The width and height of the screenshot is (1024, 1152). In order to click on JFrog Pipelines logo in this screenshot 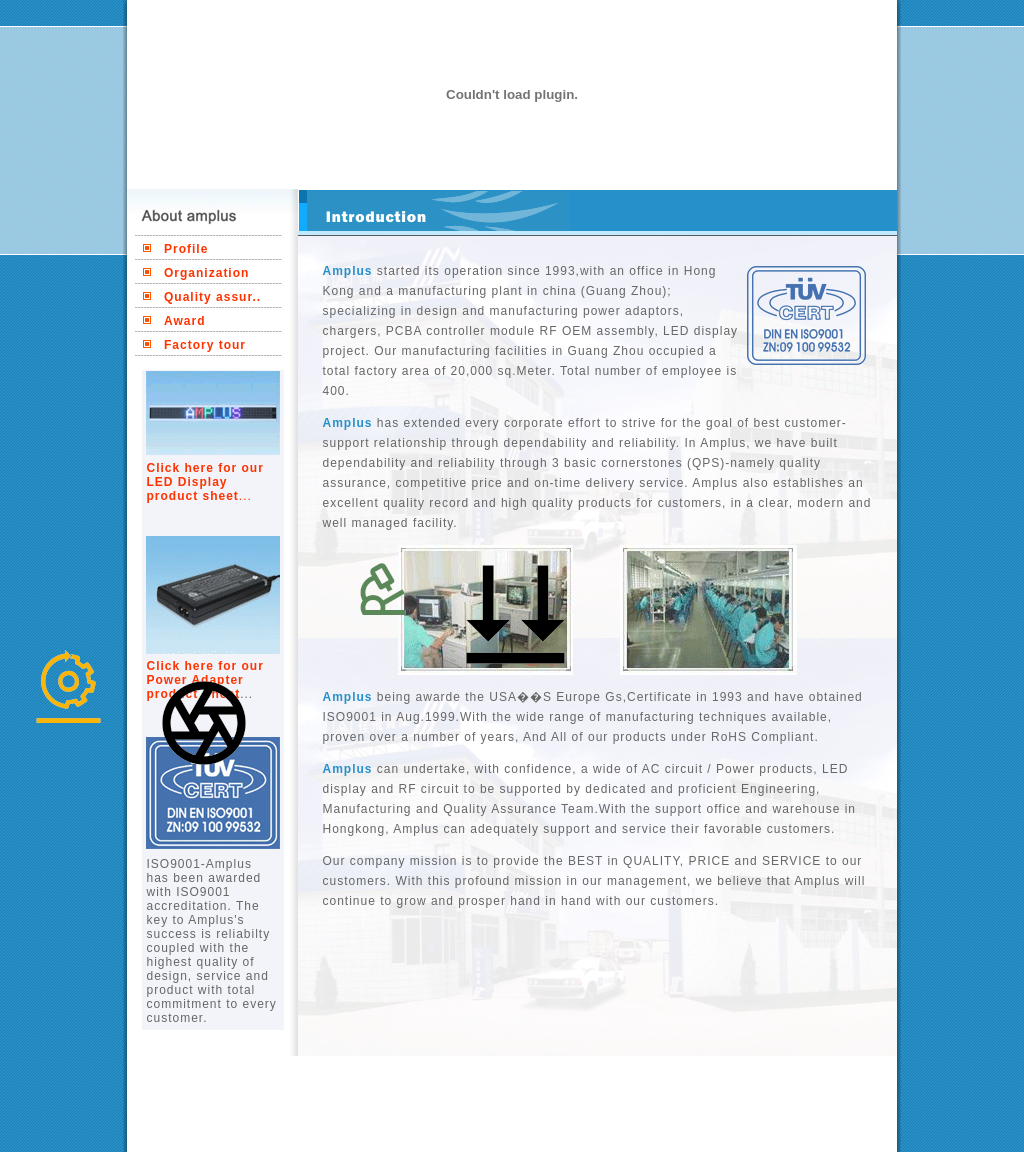, I will do `click(68, 686)`.